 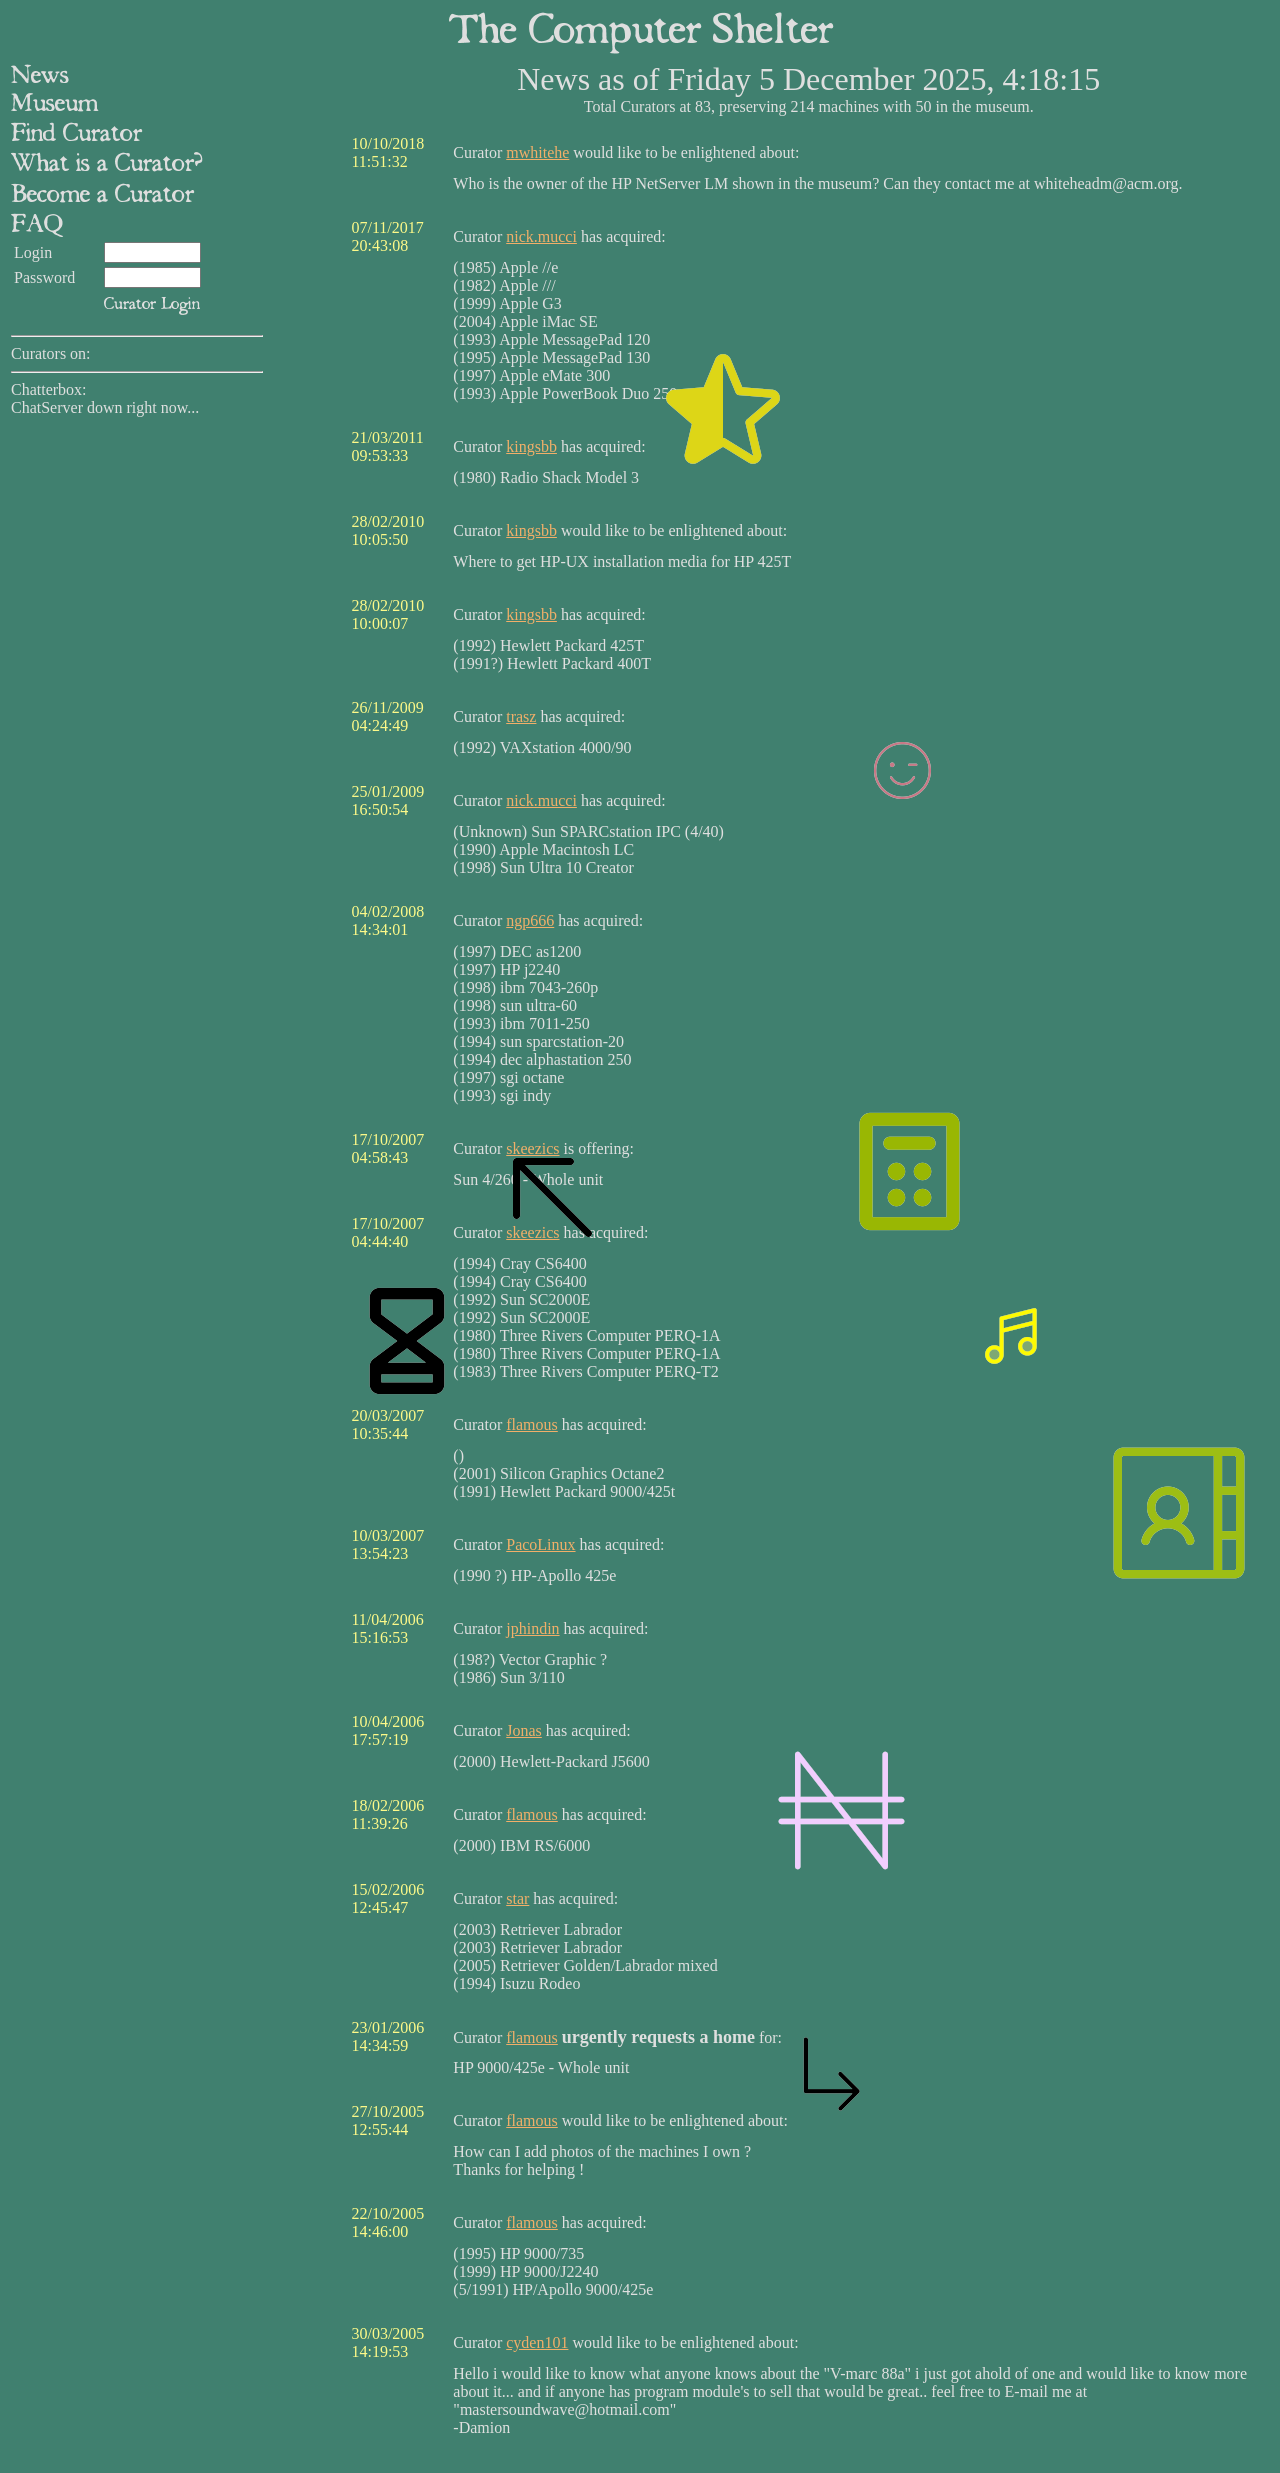 I want to click on indicates time is running low, so click(x=407, y=1341).